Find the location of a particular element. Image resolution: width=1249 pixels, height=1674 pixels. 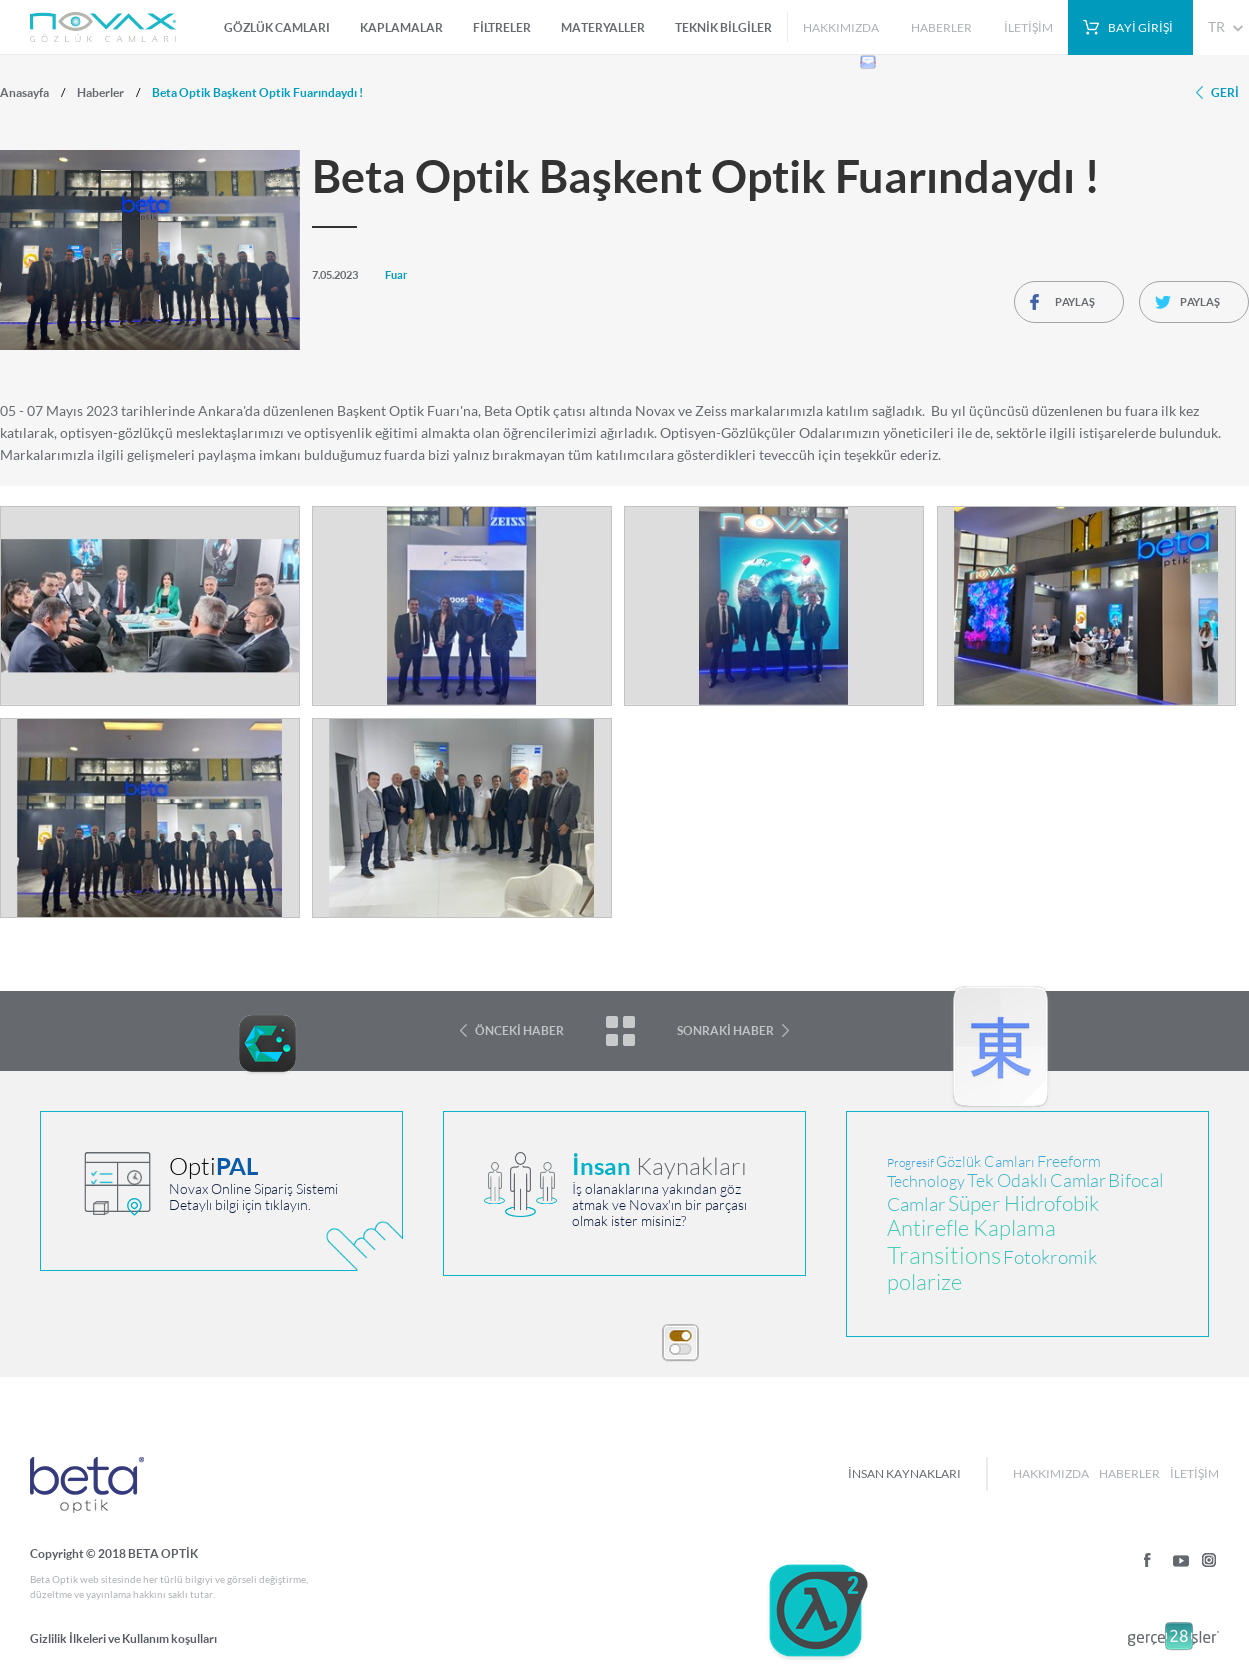

open cachyos welcome app is located at coordinates (267, 1043).